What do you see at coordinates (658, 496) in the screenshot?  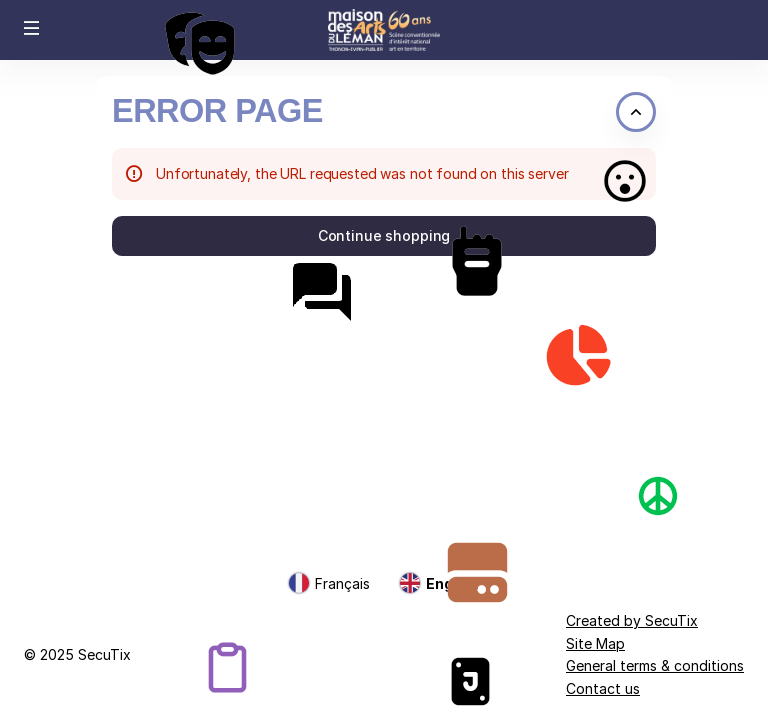 I see `indicates a peaceful or non-violent state` at bounding box center [658, 496].